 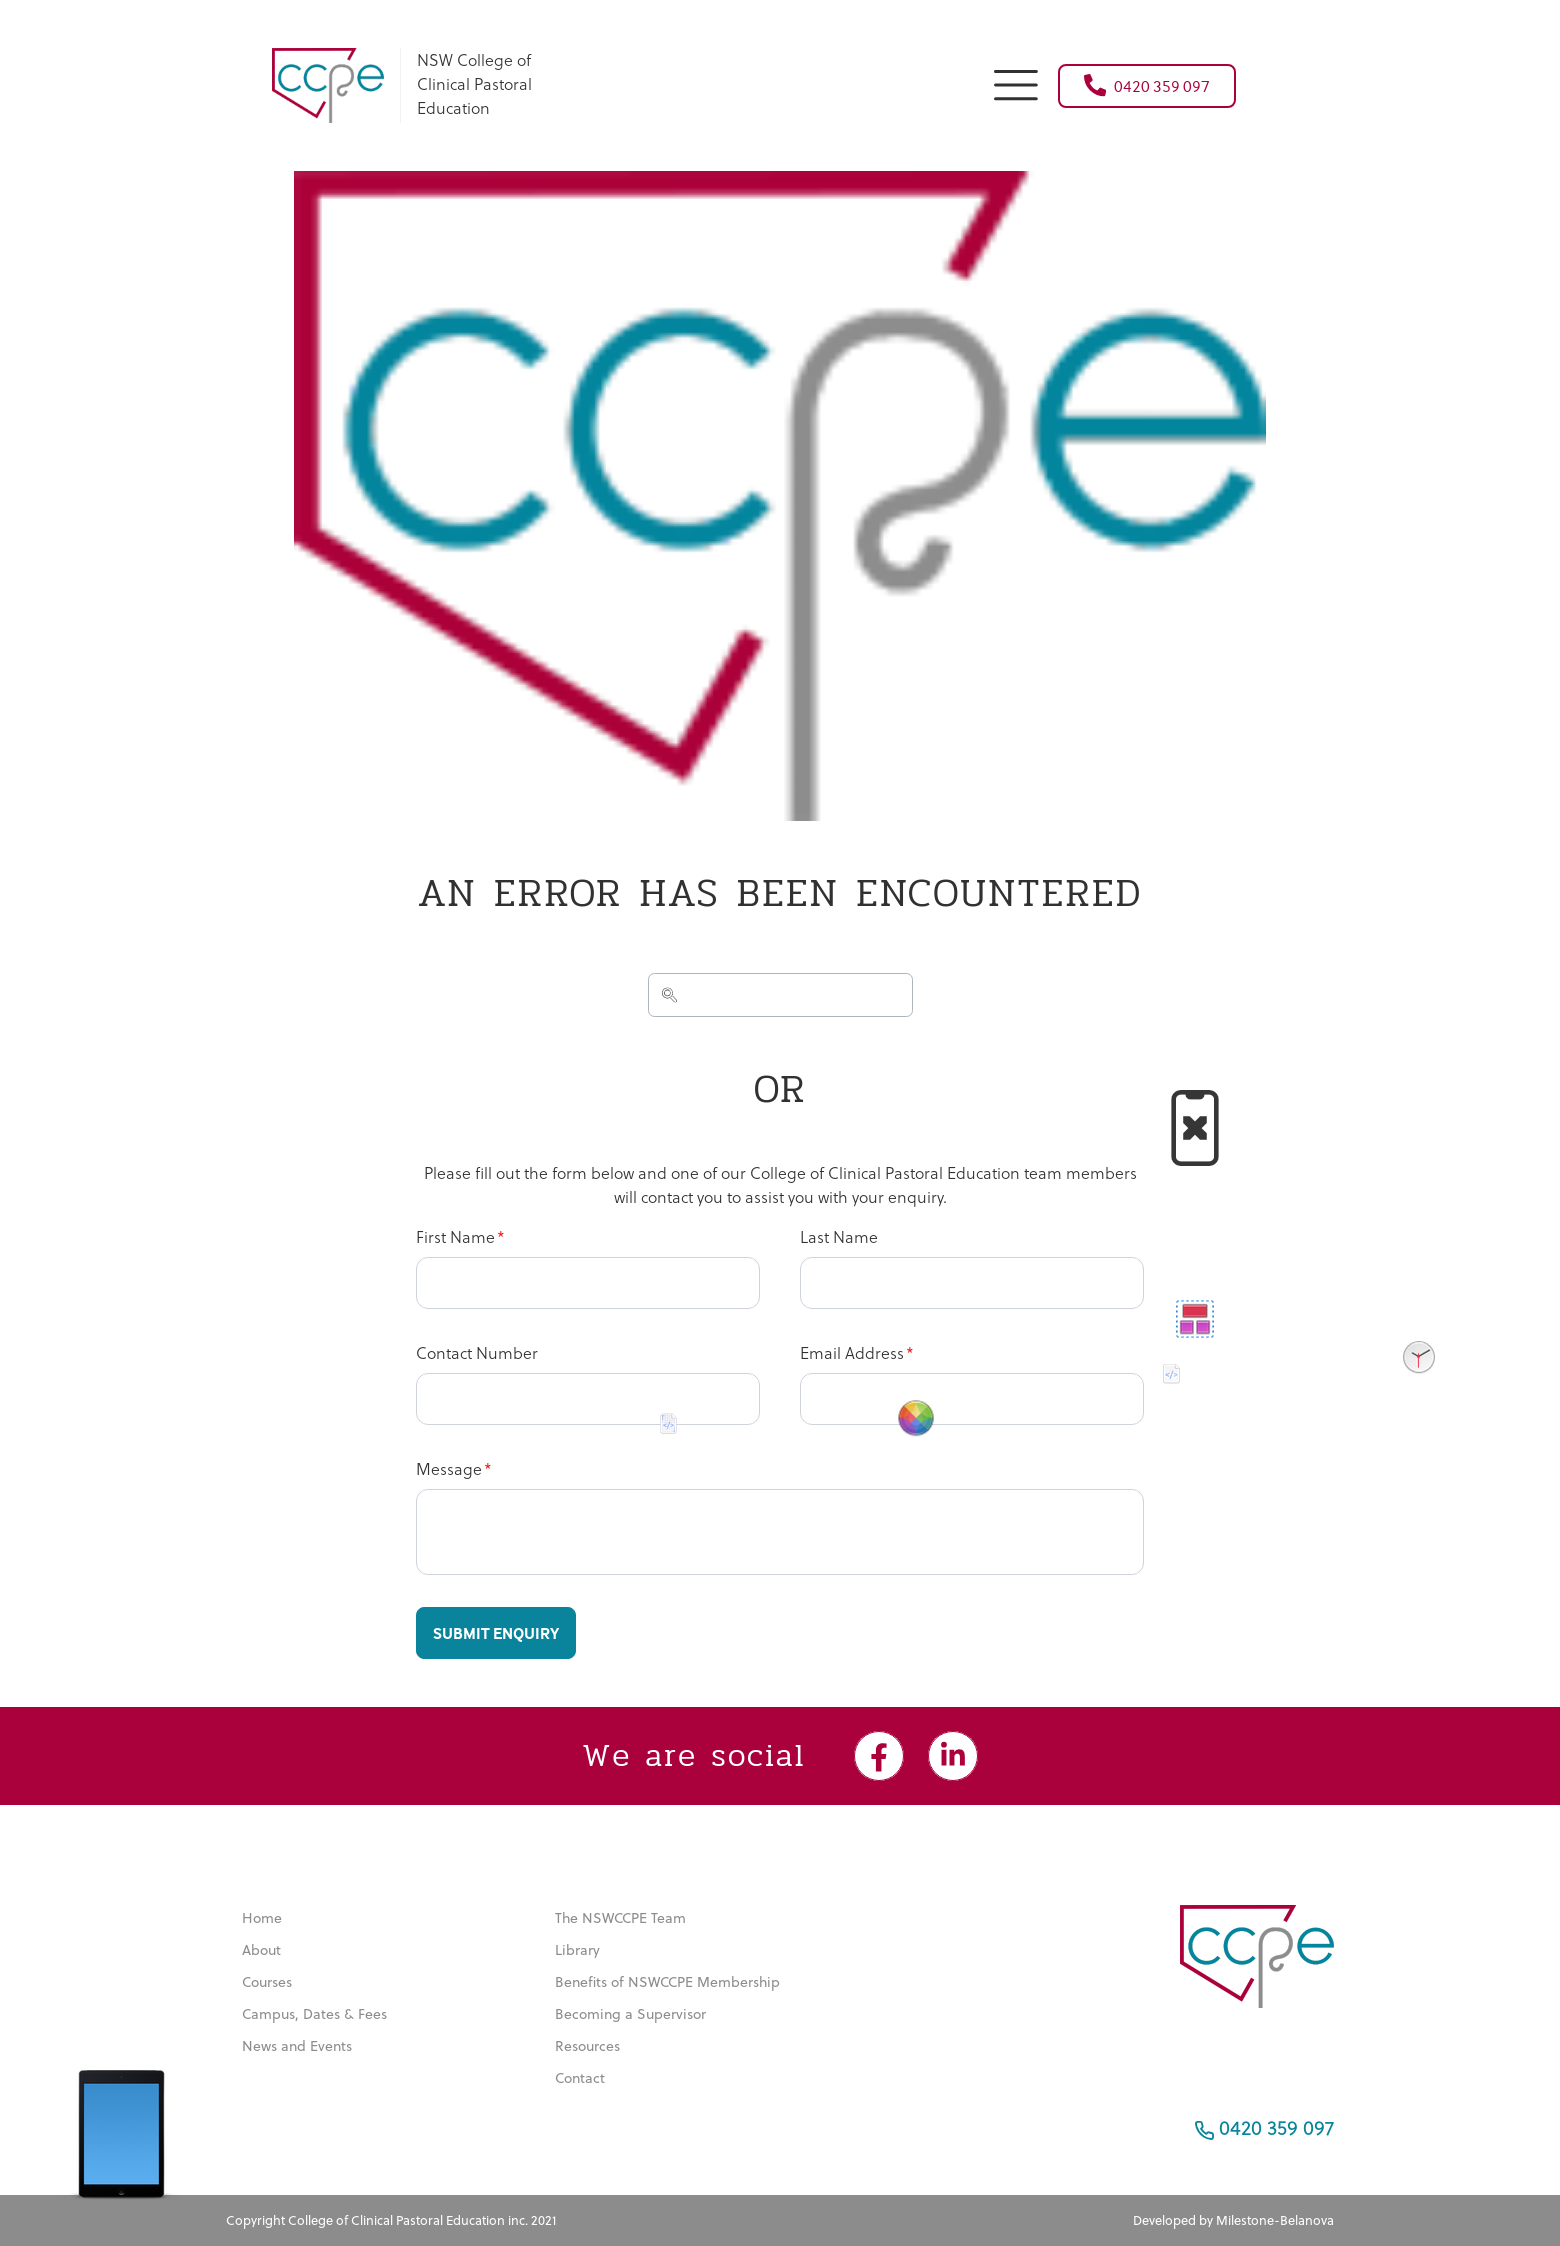 What do you see at coordinates (121, 2122) in the screenshot?
I see `iPad mini device connected via cellular` at bounding box center [121, 2122].